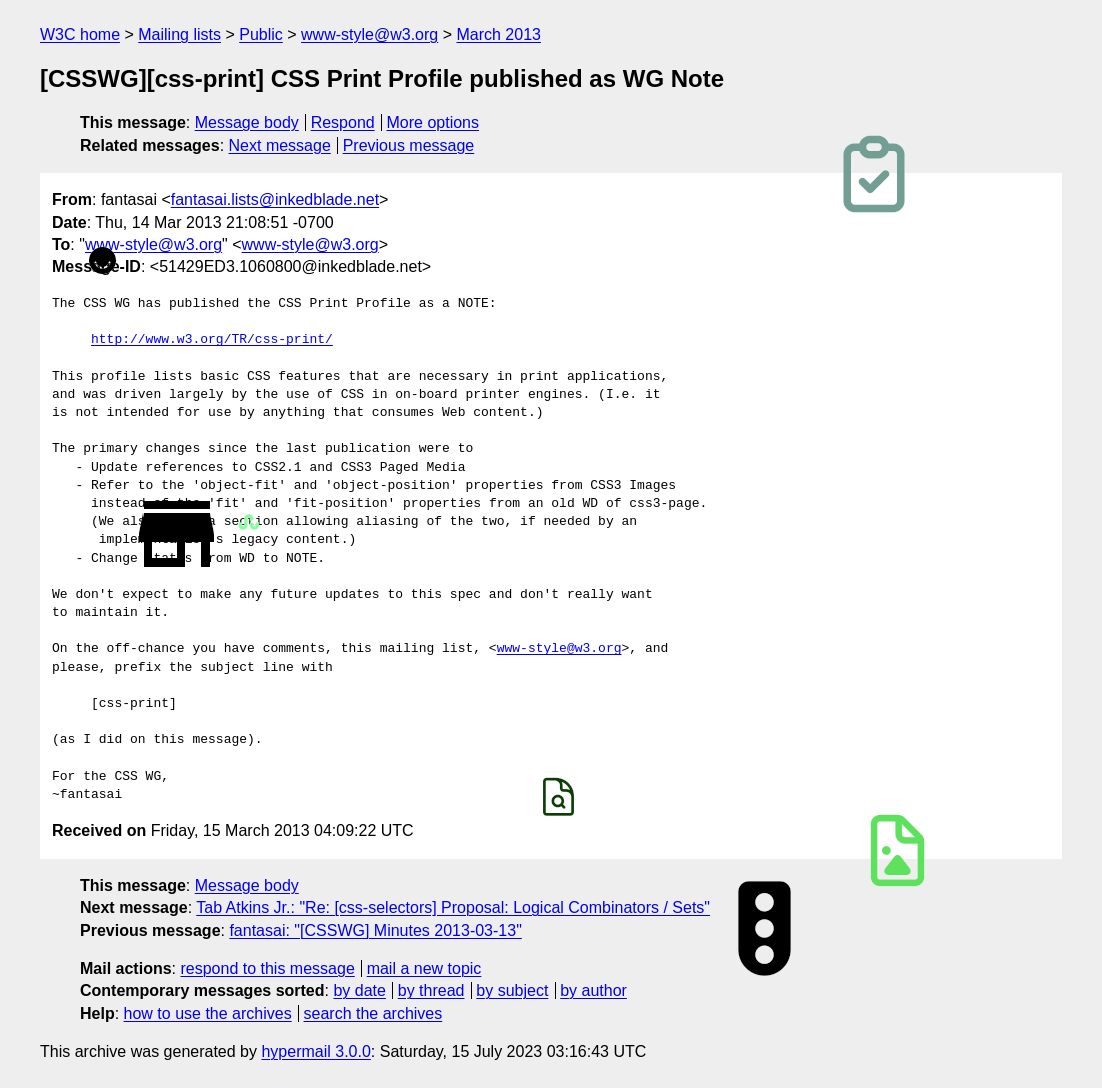 Image resolution: width=1102 pixels, height=1088 pixels. Describe the element at coordinates (102, 260) in the screenshot. I see `visit ello social network` at that location.